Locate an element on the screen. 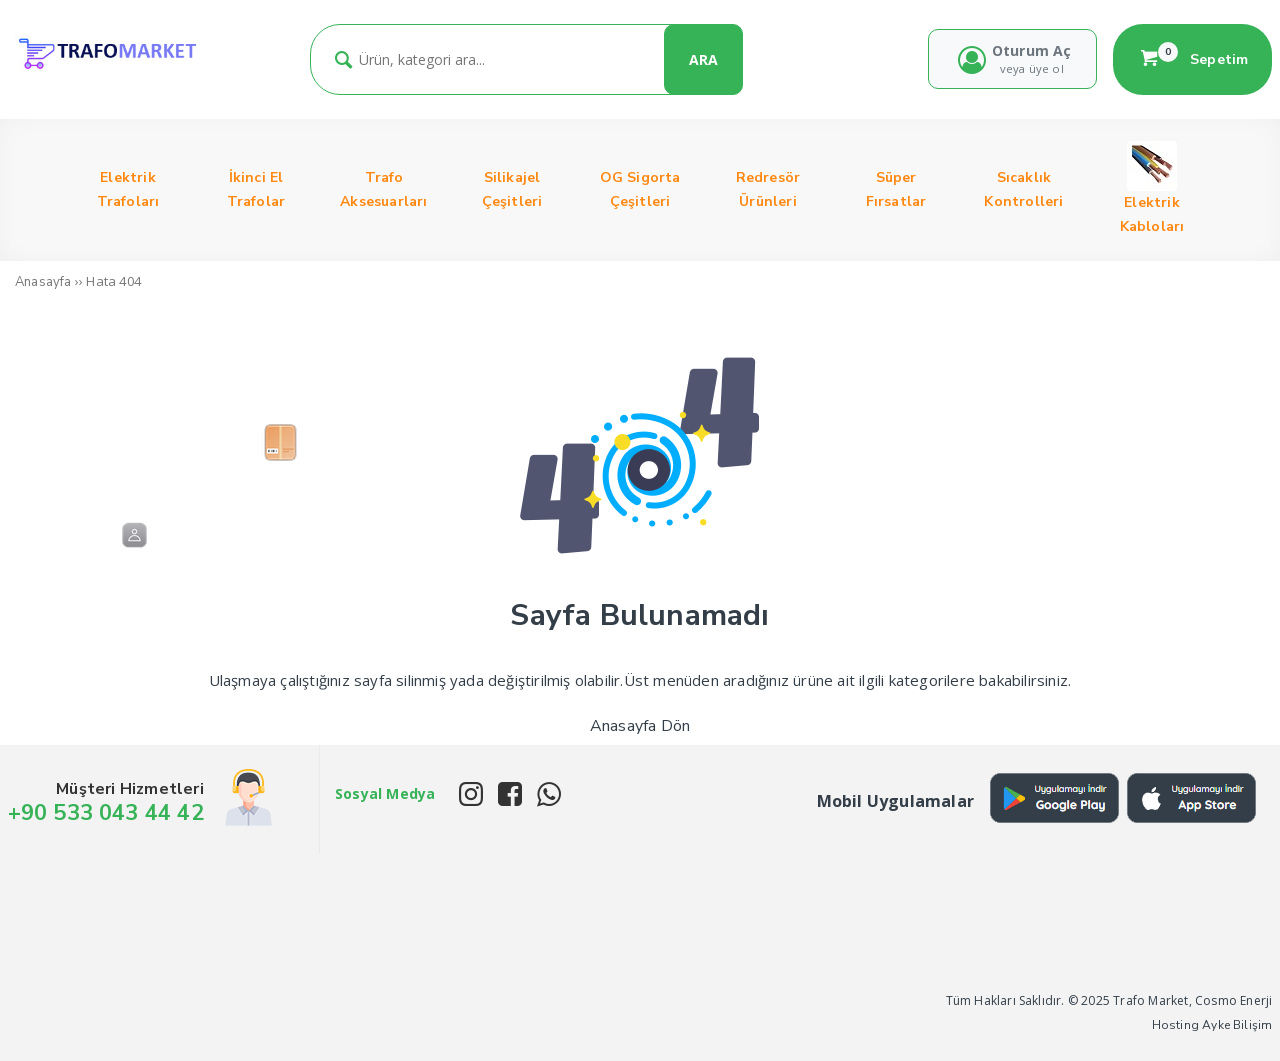 The width and height of the screenshot is (1280, 1061). compressed archive file type indicator is located at coordinates (280, 442).